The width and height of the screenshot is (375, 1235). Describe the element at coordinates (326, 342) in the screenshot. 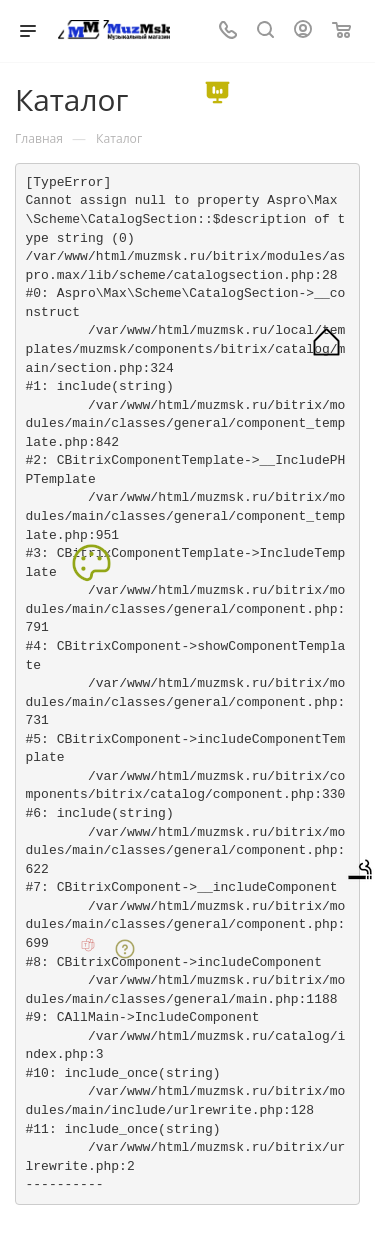

I see `navigate to home screen` at that location.